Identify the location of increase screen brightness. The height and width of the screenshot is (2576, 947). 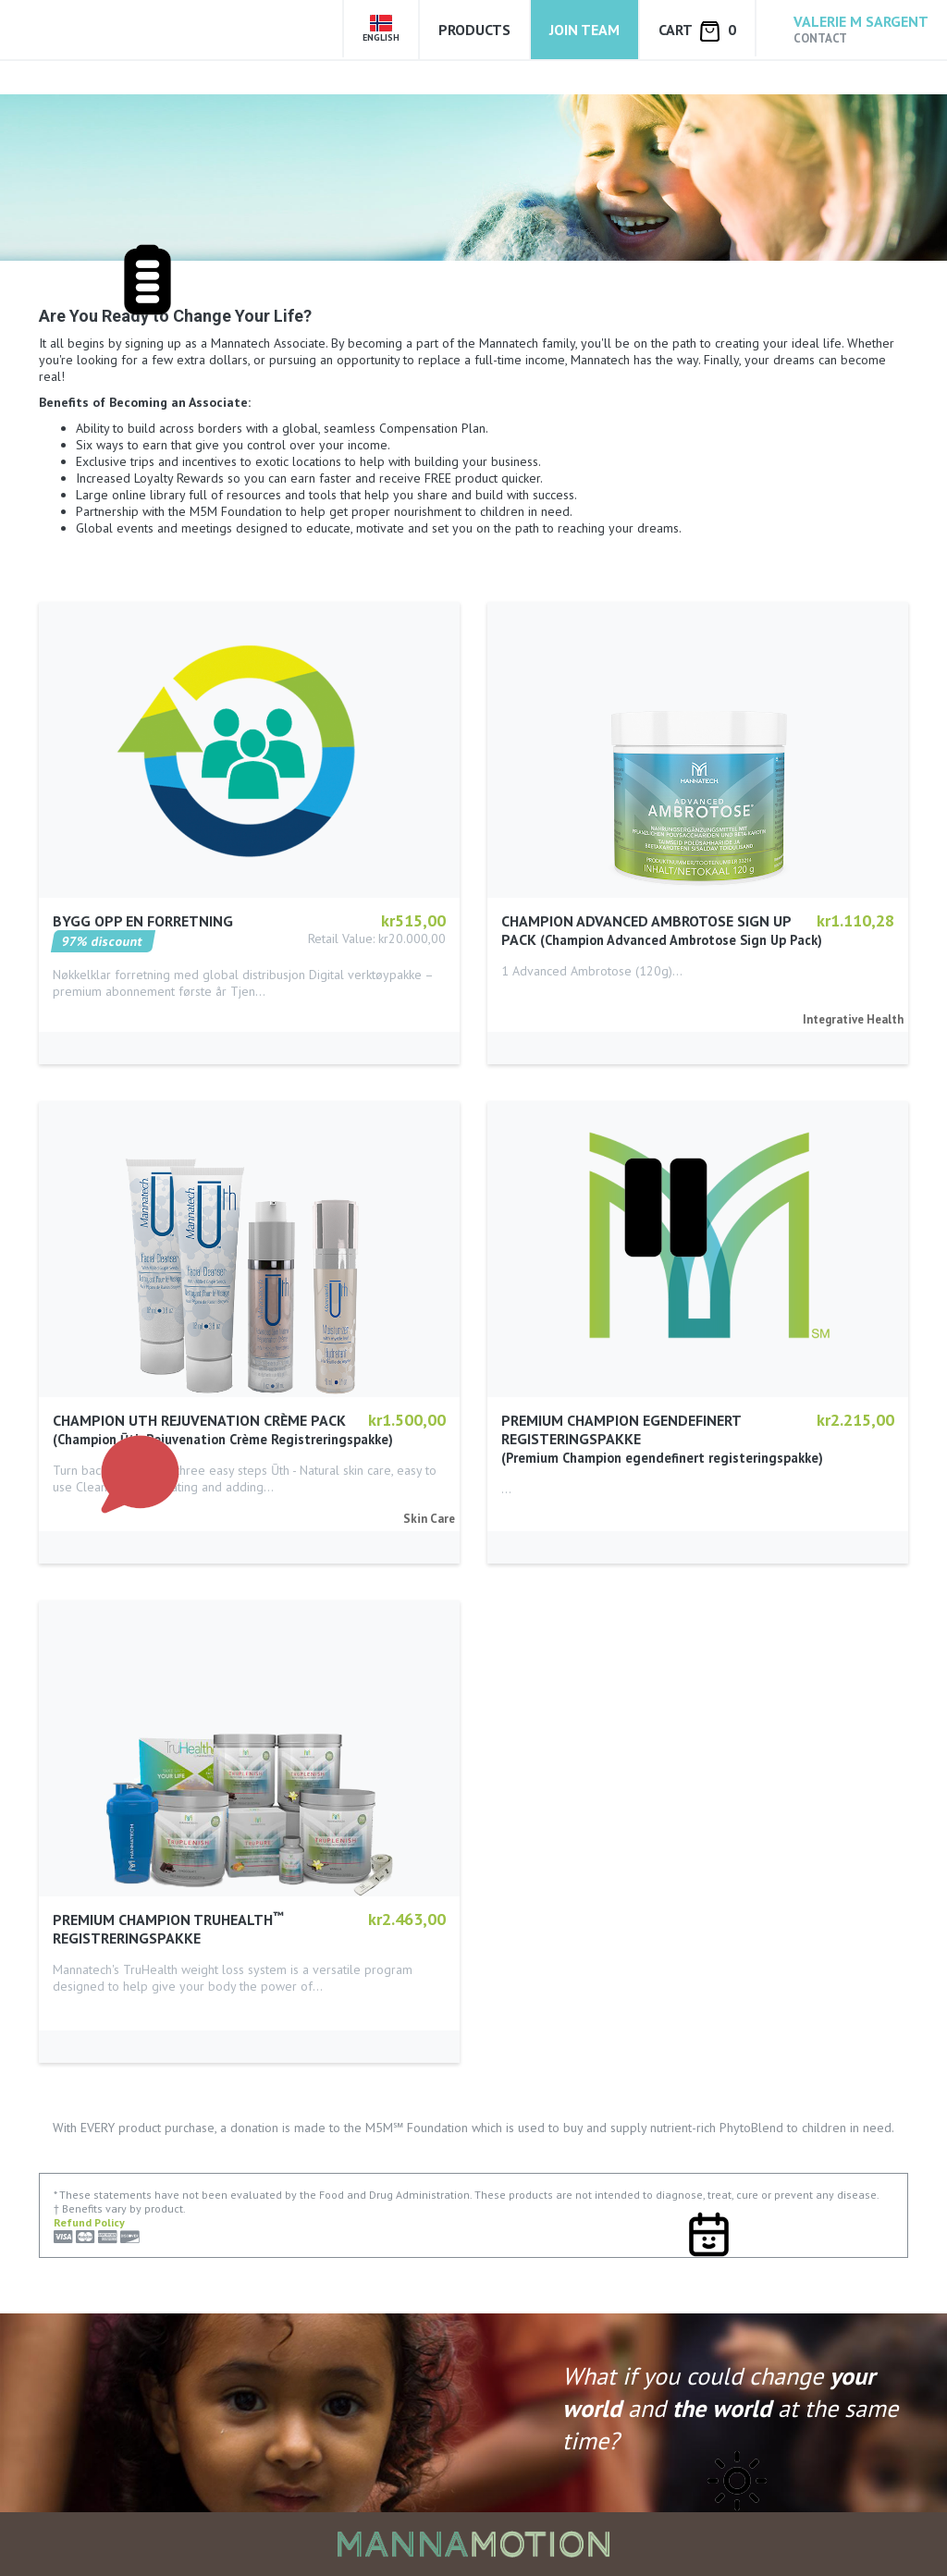
(737, 2481).